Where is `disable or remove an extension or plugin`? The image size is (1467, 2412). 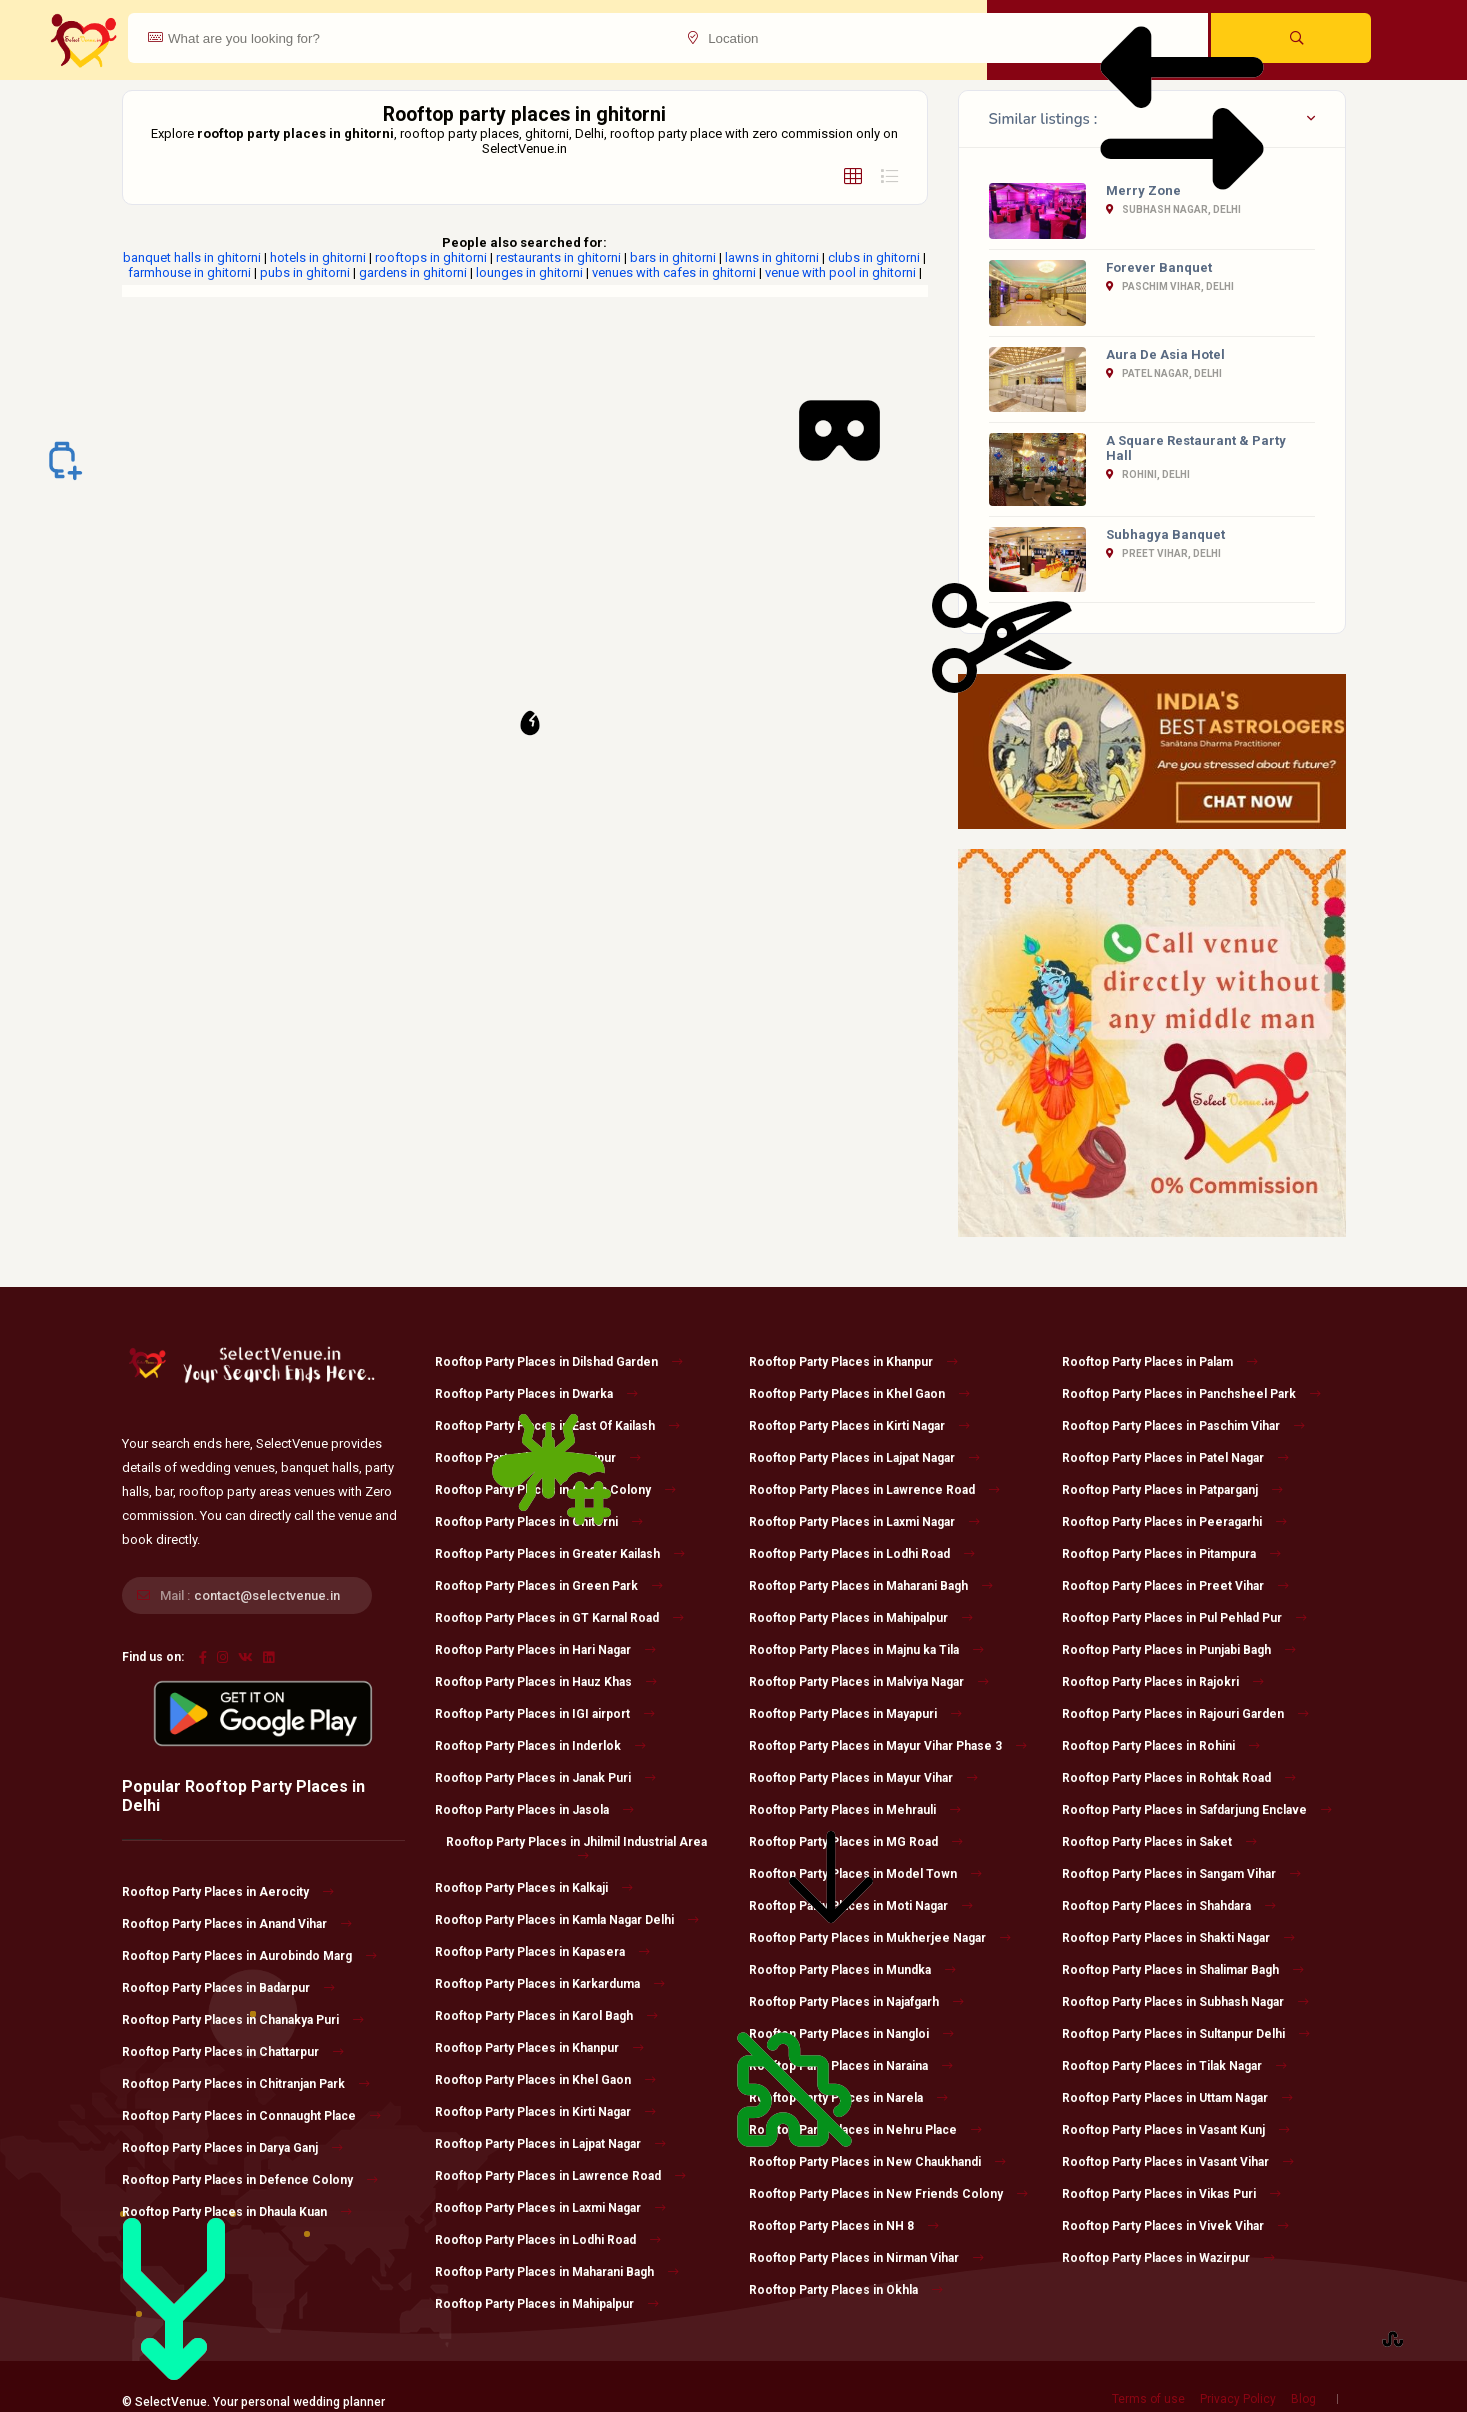 disable or remove an extension or plugin is located at coordinates (794, 2089).